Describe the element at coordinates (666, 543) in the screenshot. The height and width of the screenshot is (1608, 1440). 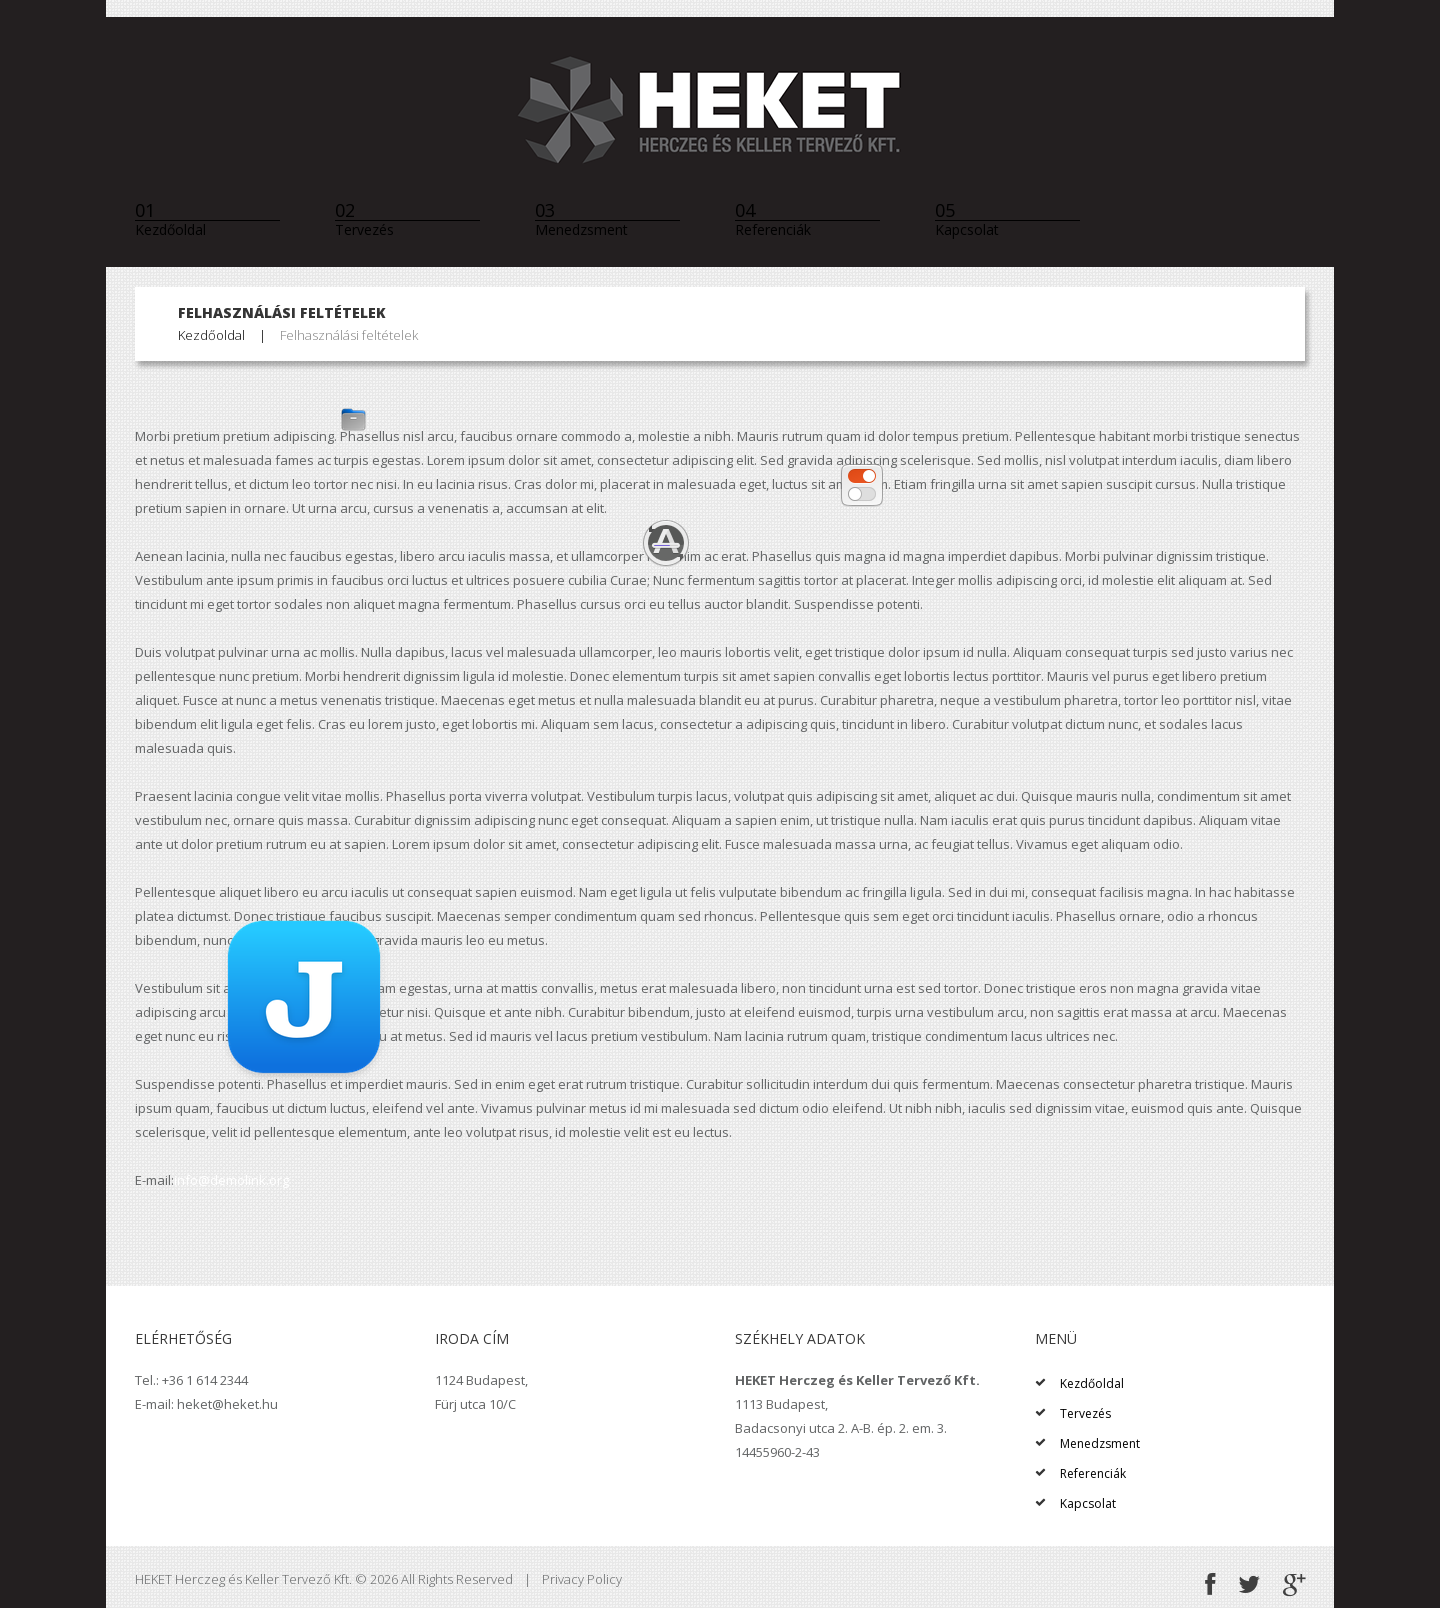
I see `open the software updater application` at that location.